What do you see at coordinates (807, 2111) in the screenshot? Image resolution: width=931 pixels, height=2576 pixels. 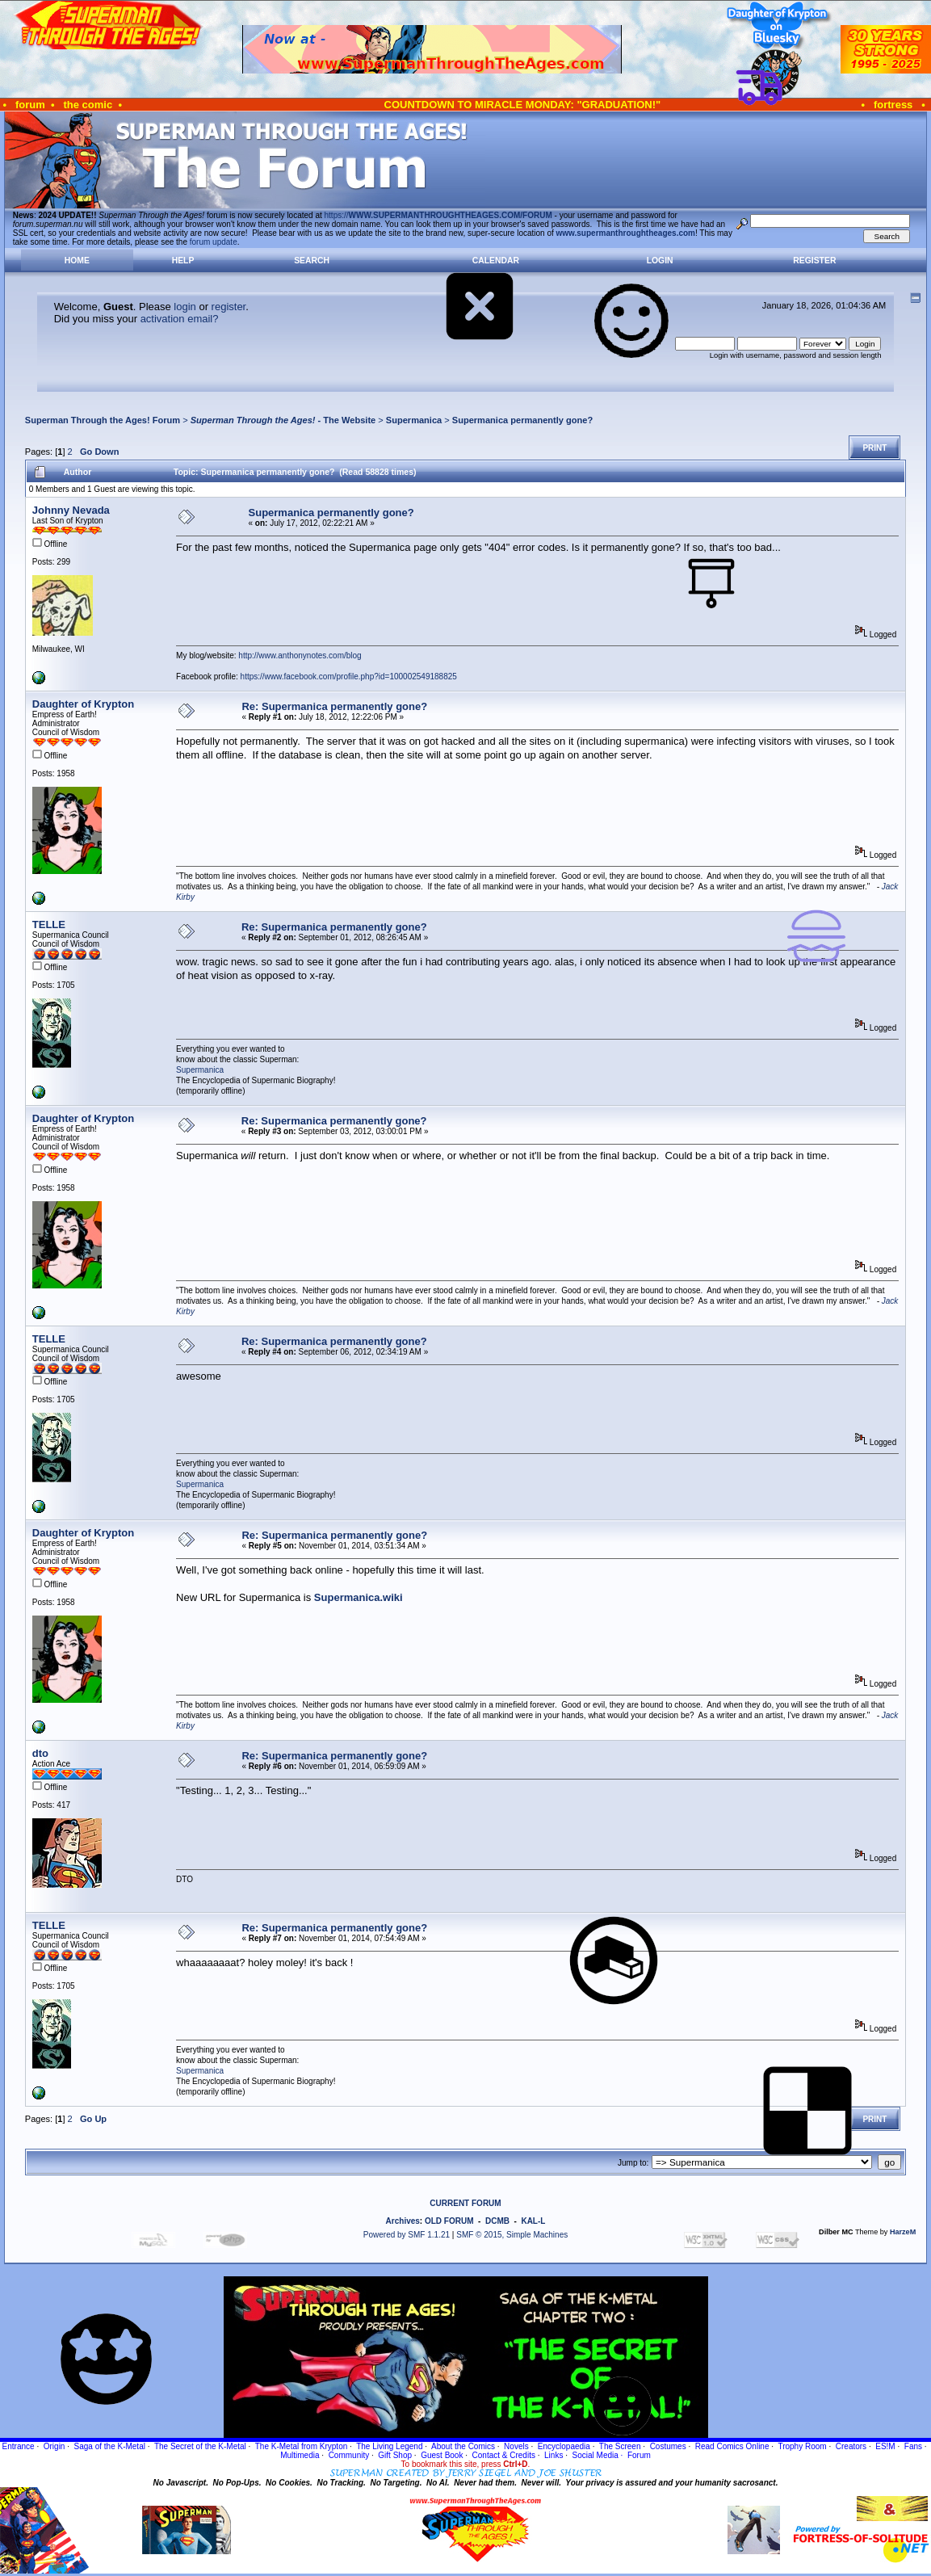 I see `delicious social bookmarking service logo` at bounding box center [807, 2111].